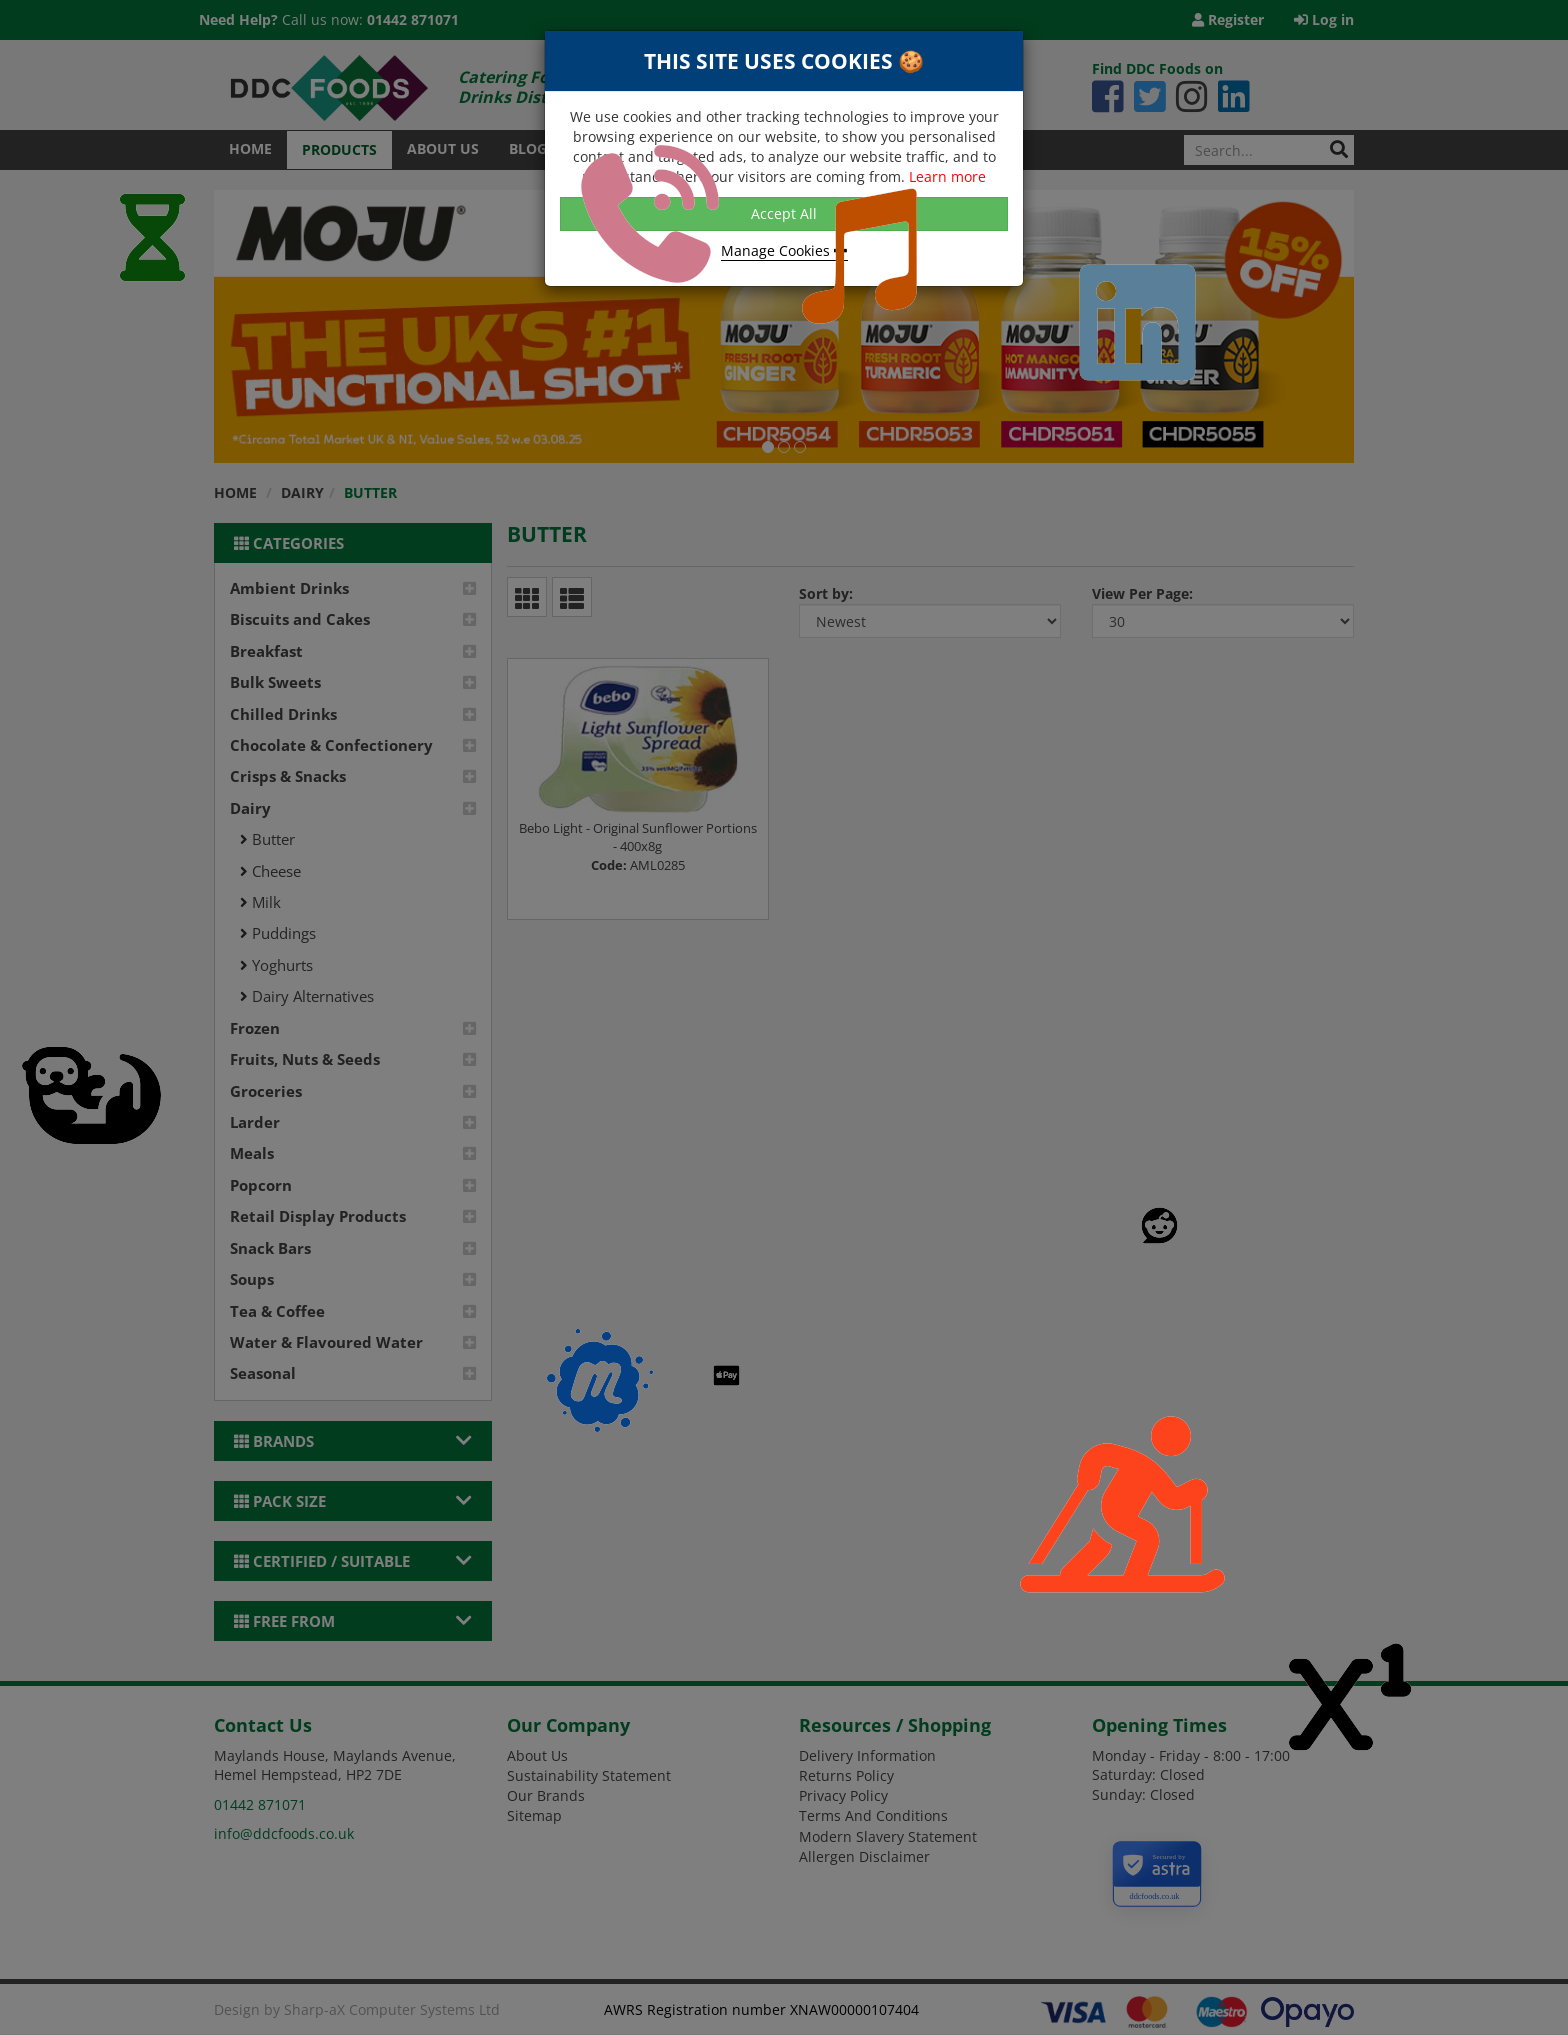 The height and width of the screenshot is (2035, 1568). I want to click on indicates an active or ongoing call, so click(646, 218).